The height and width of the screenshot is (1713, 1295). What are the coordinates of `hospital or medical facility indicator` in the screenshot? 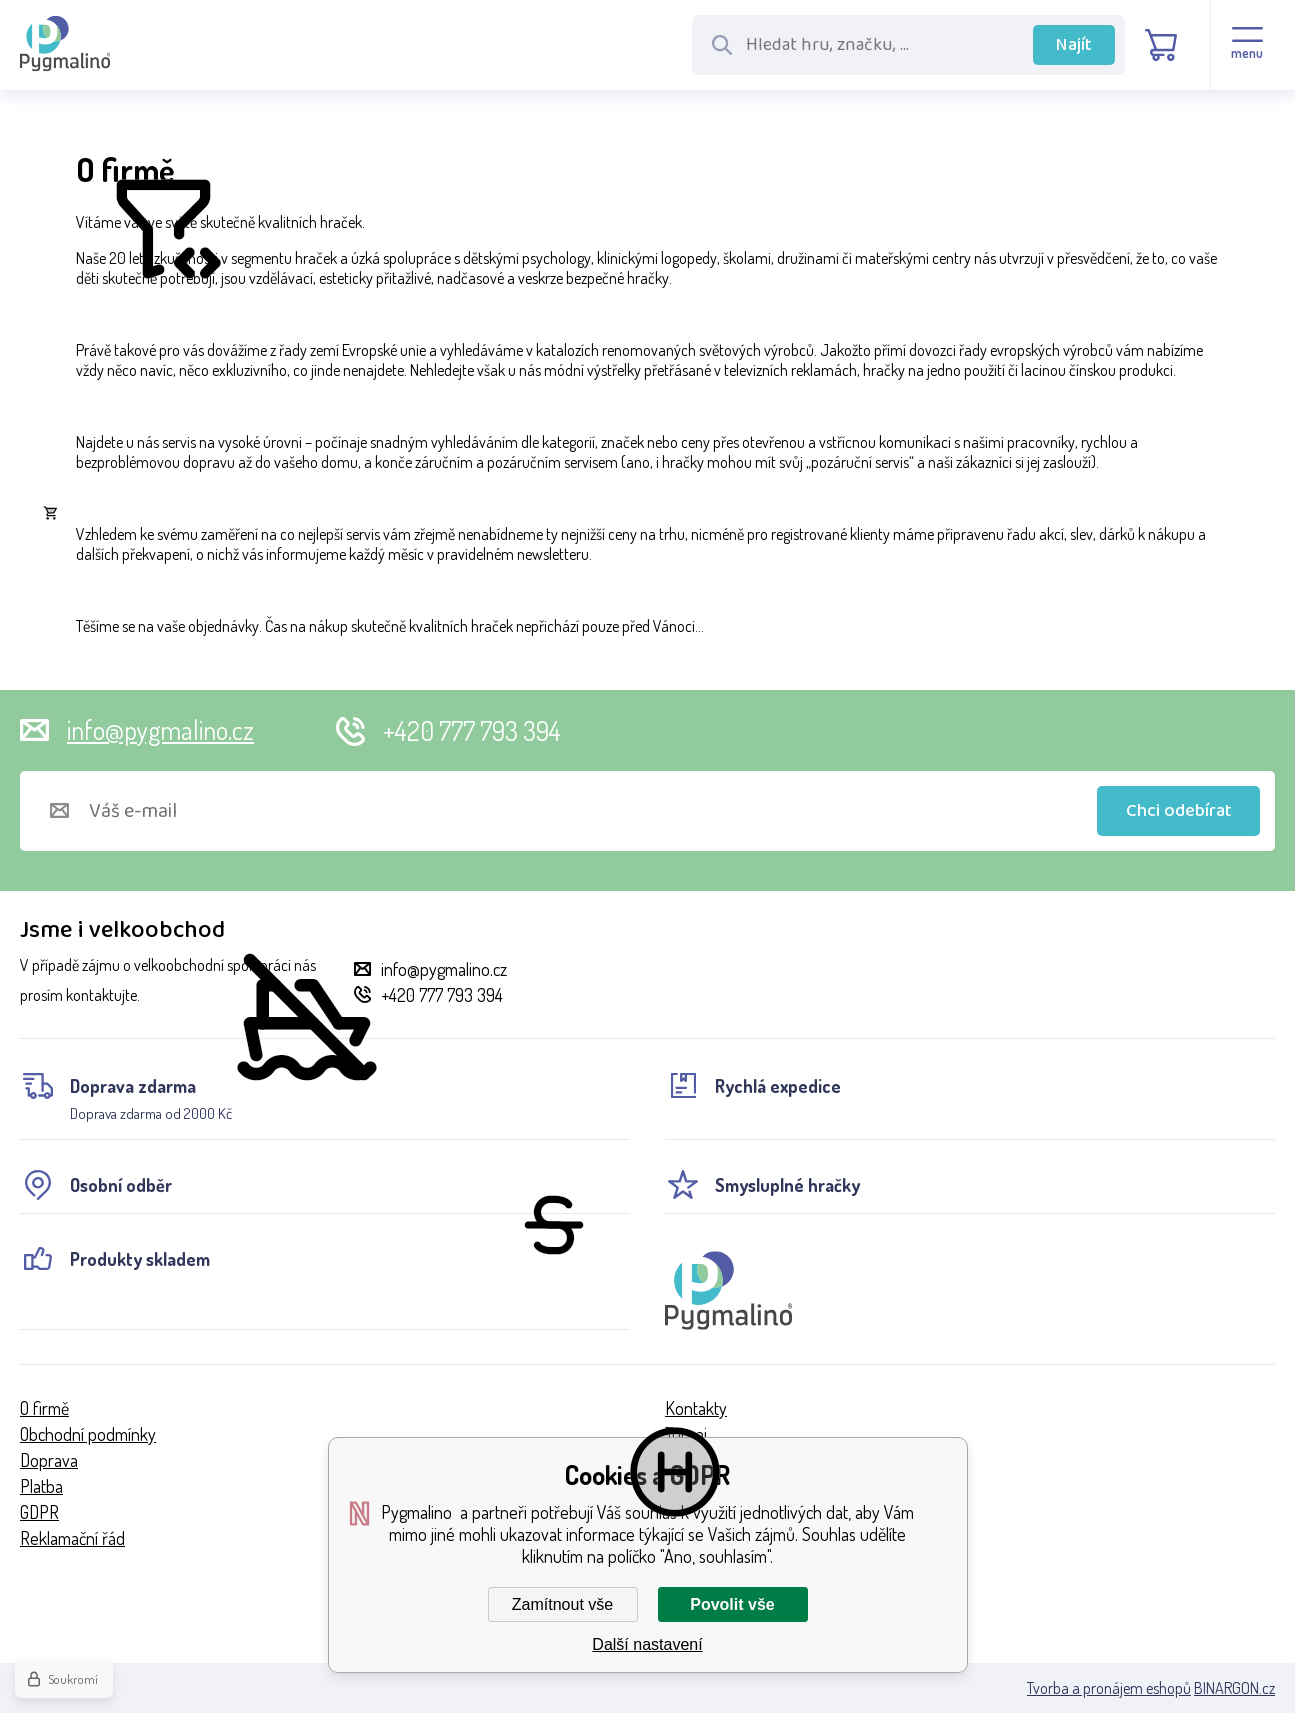 It's located at (675, 1472).